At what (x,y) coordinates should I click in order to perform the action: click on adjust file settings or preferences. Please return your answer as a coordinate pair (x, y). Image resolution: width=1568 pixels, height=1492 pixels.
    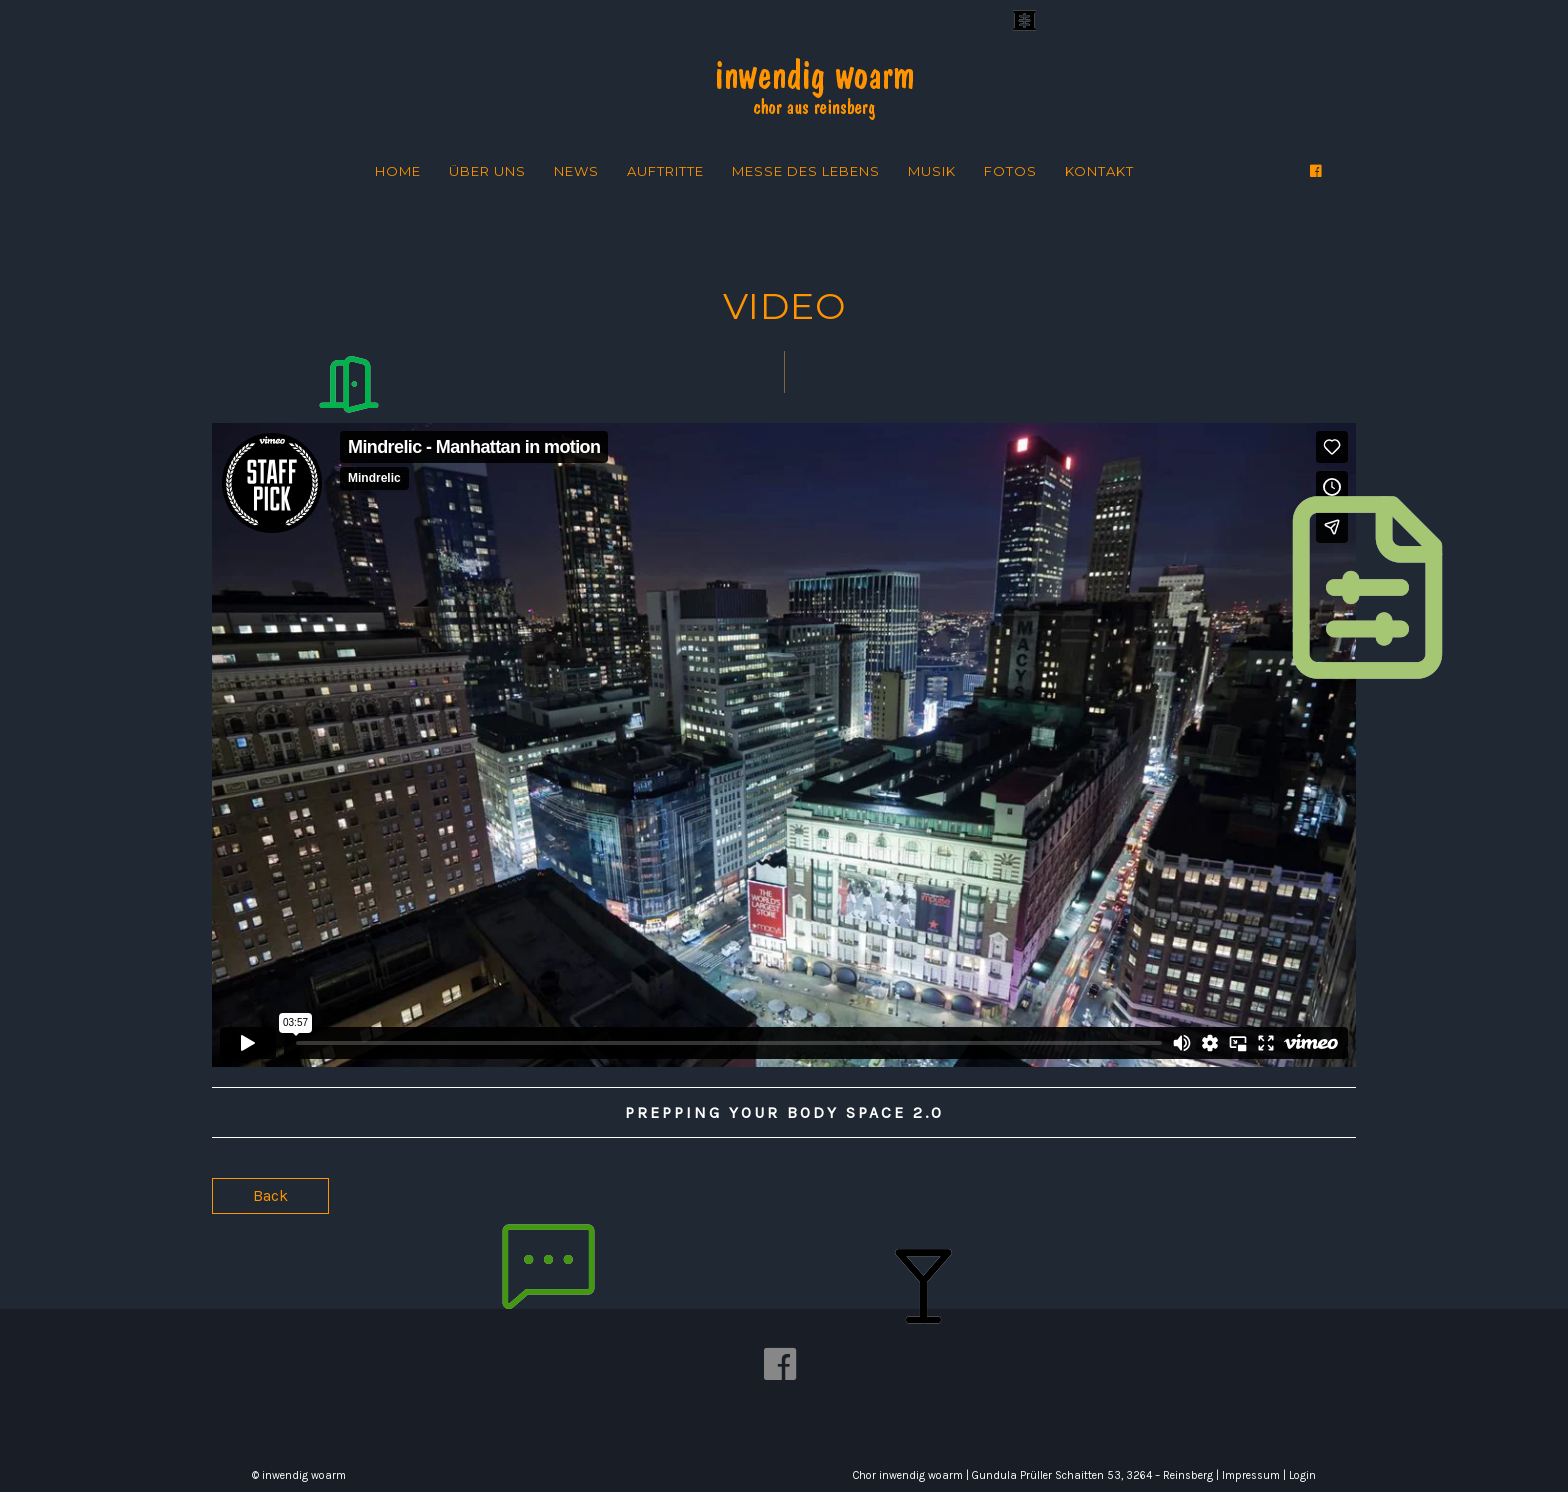
    Looking at the image, I should click on (1367, 587).